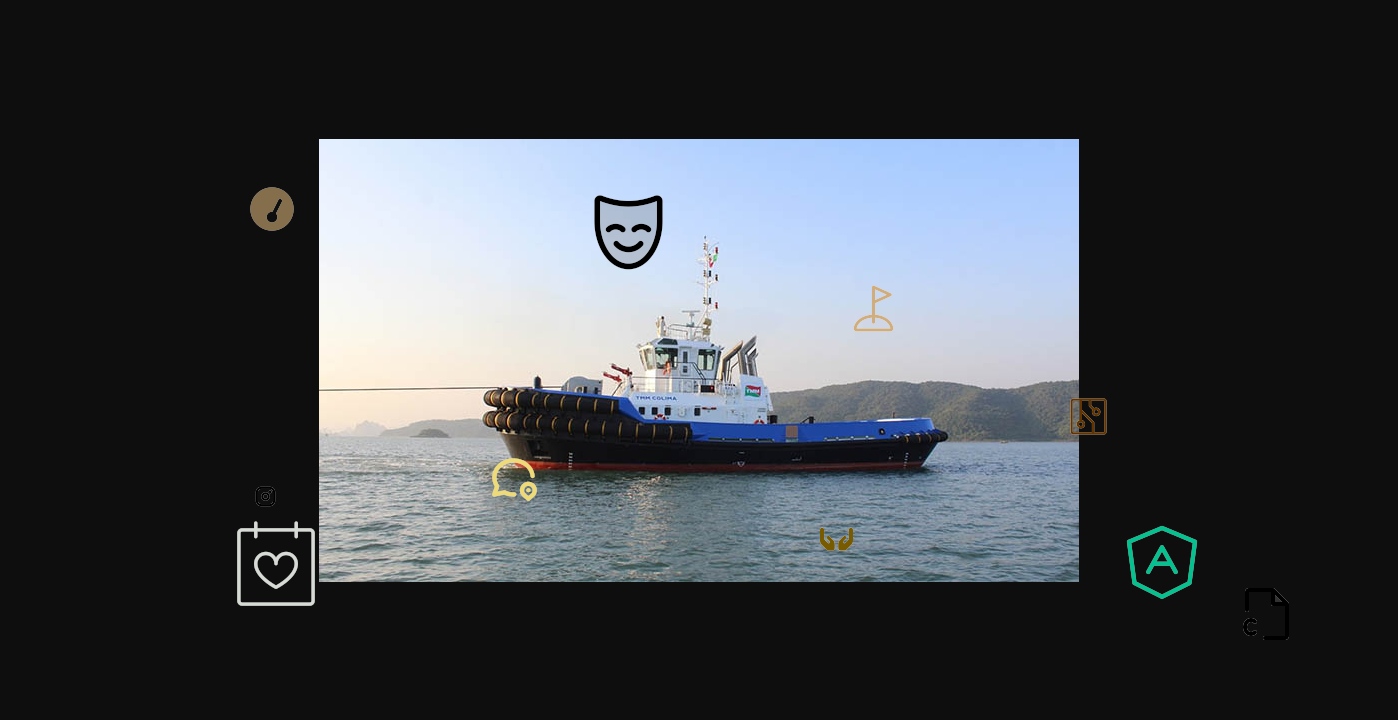 The width and height of the screenshot is (1398, 720). Describe the element at coordinates (265, 496) in the screenshot. I see `open Instagram app` at that location.